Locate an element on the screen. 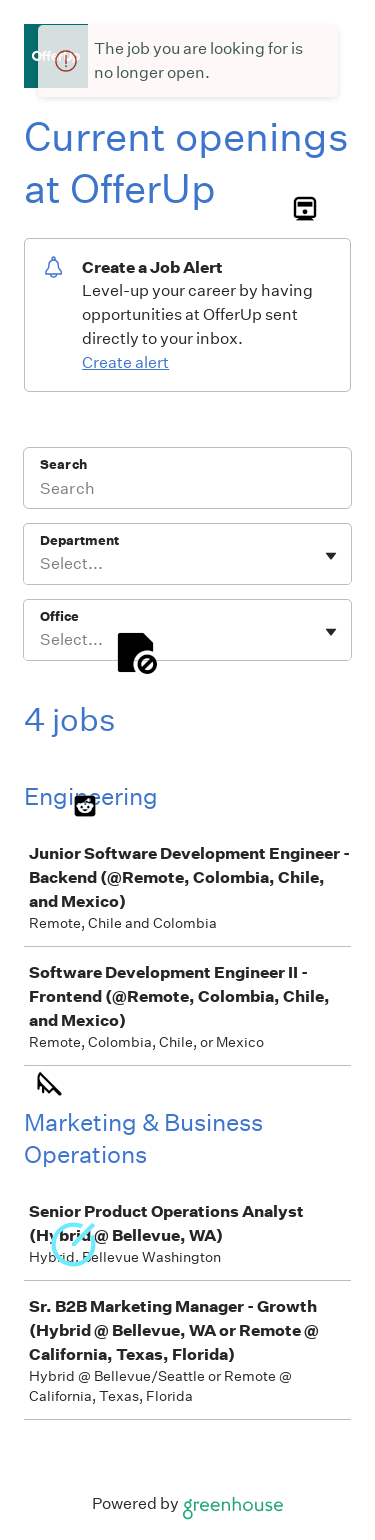  file access denied or restricted is located at coordinates (135, 652).